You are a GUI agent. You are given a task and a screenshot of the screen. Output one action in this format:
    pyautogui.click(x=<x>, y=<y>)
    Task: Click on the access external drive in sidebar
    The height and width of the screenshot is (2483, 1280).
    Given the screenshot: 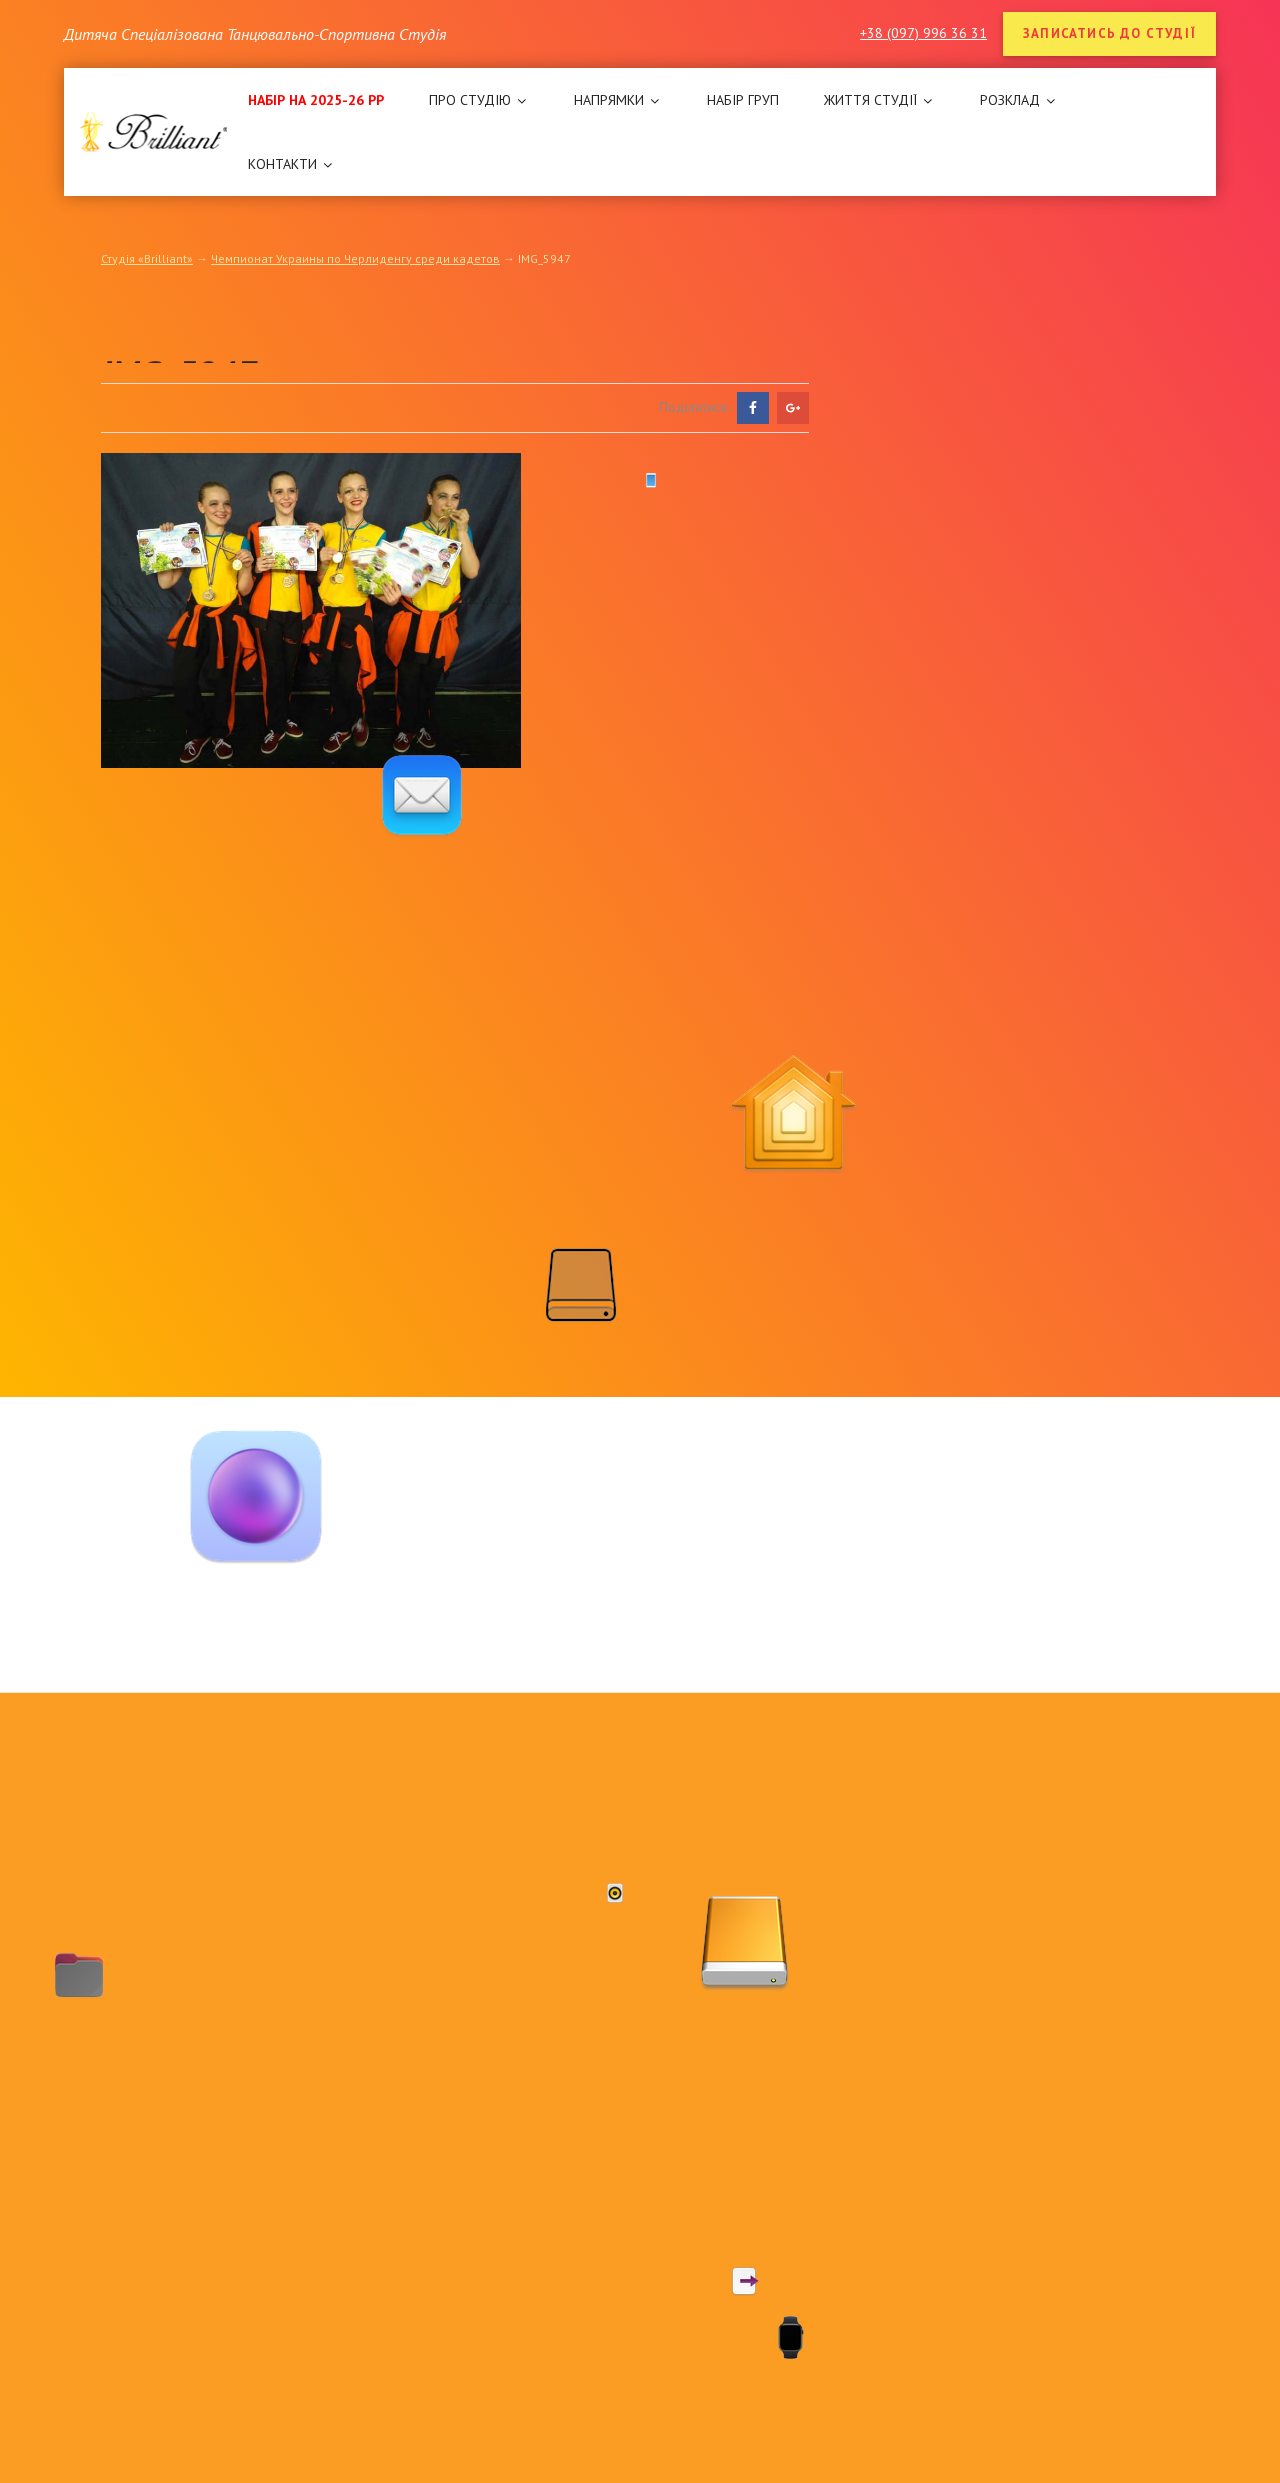 What is the action you would take?
    pyautogui.click(x=581, y=1285)
    